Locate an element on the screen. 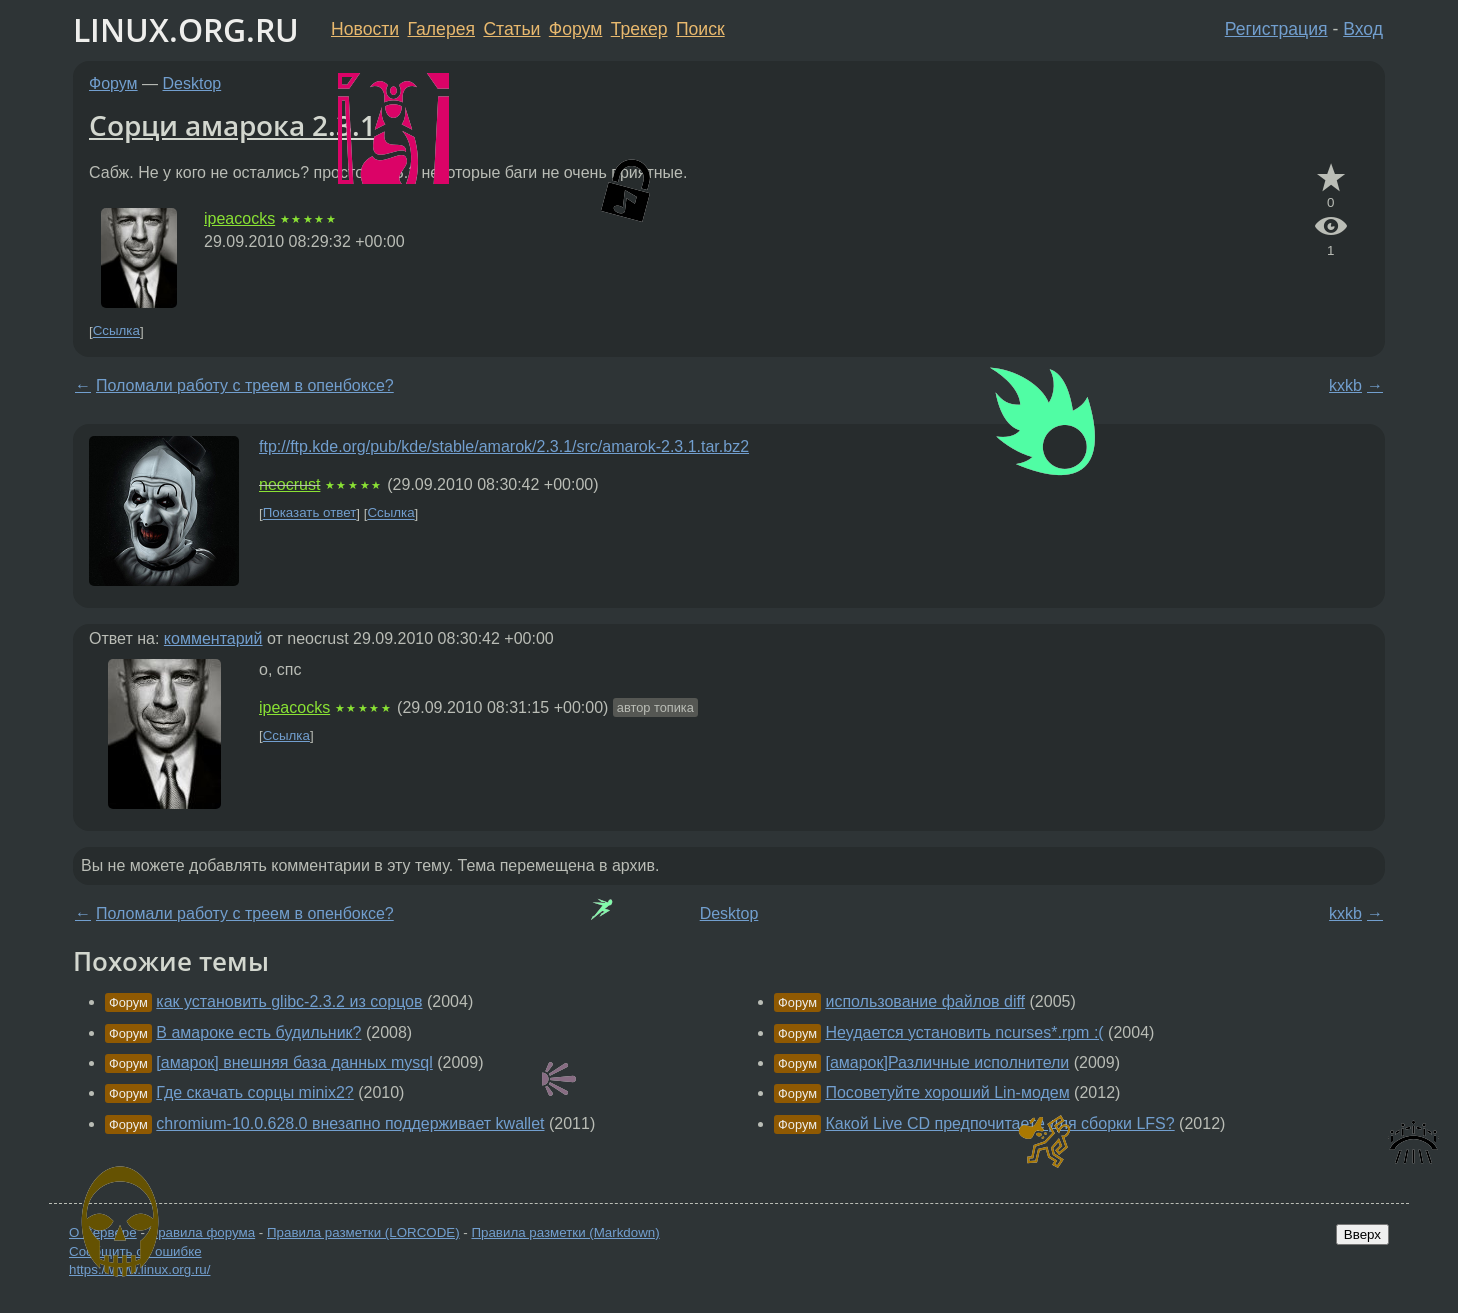  the high priestess tarot card is located at coordinates (393, 128).